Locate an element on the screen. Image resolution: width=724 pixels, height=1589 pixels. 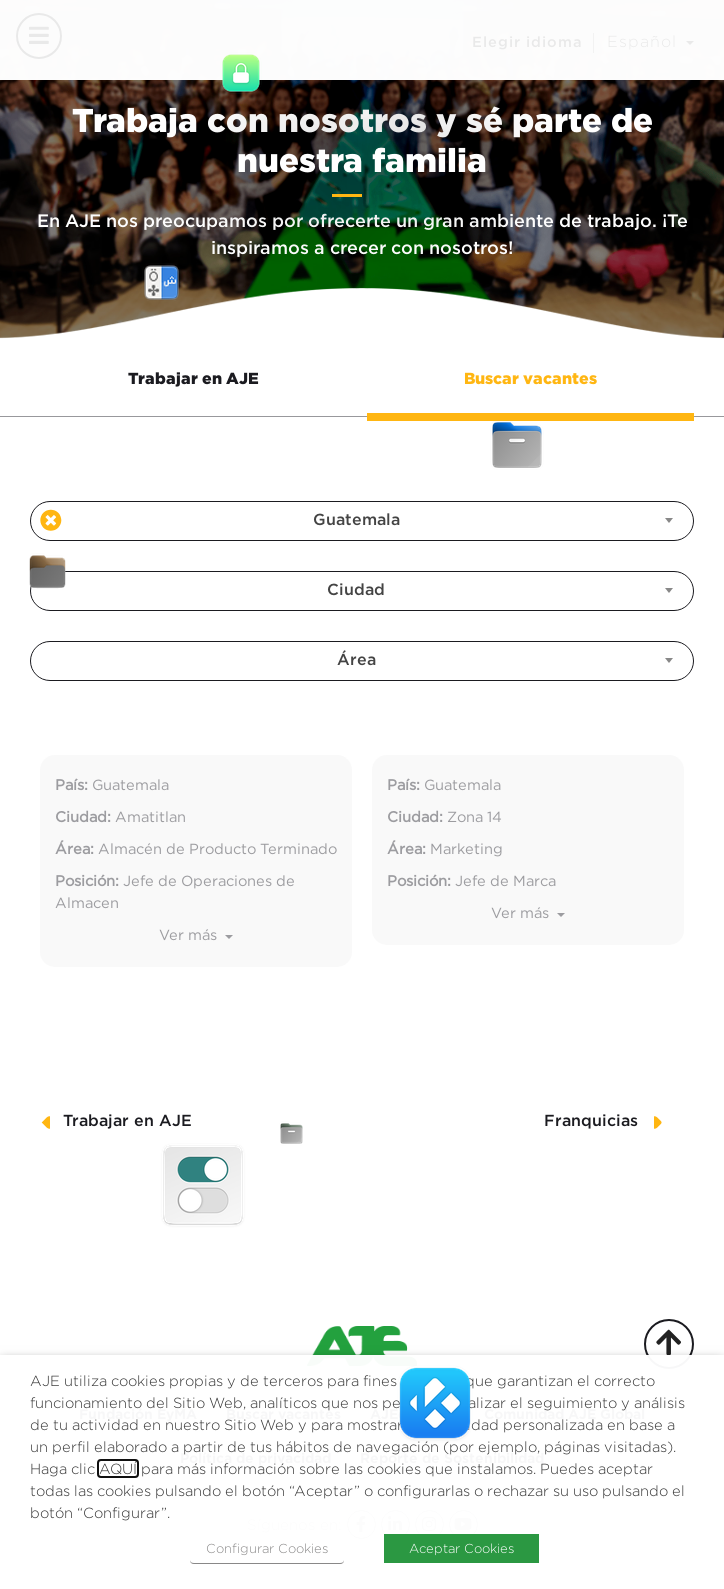
open desktop preferences or system settings is located at coordinates (203, 1185).